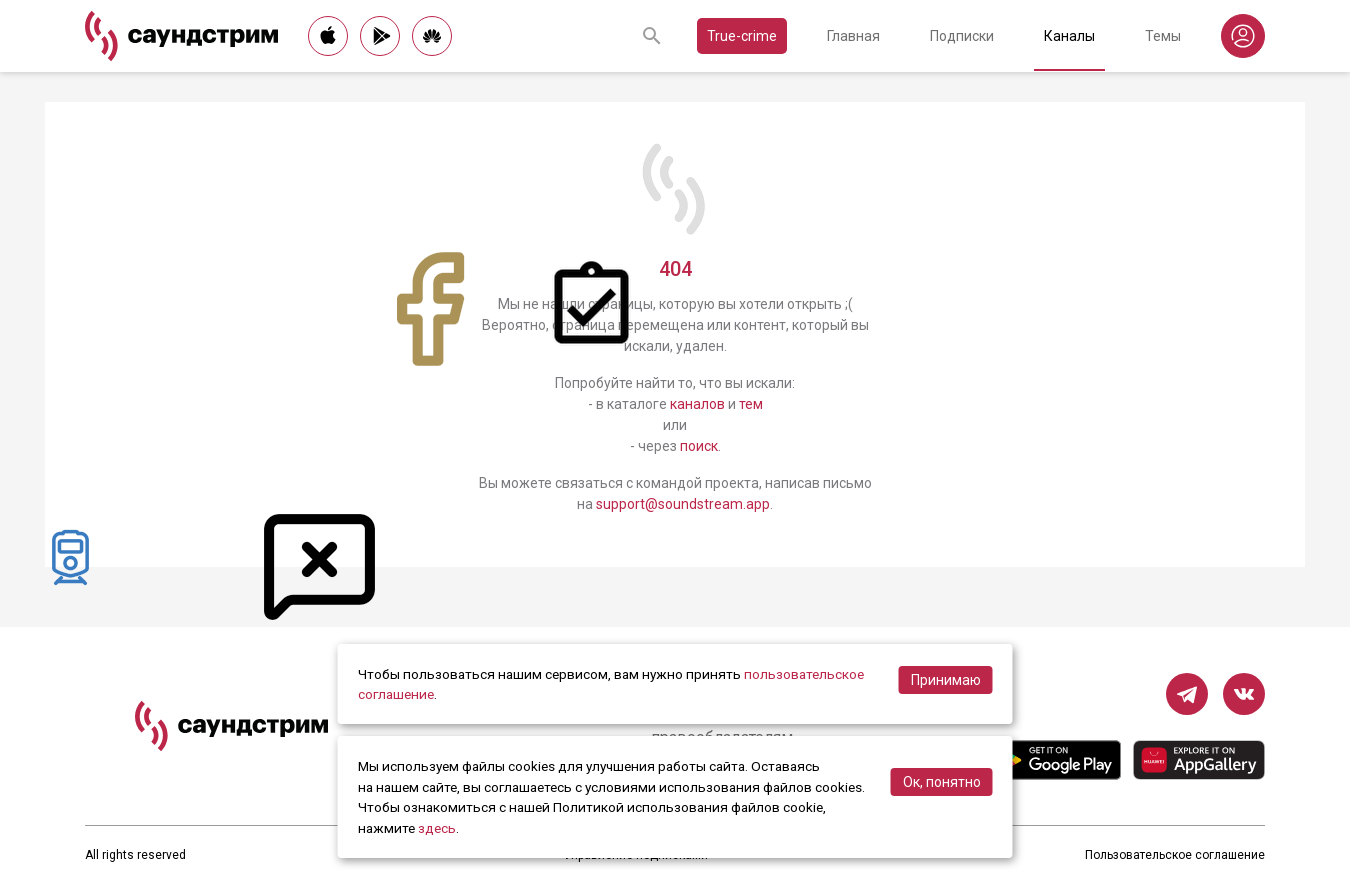 Image resolution: width=1350 pixels, height=870 pixels. I want to click on open Facebook app, so click(428, 309).